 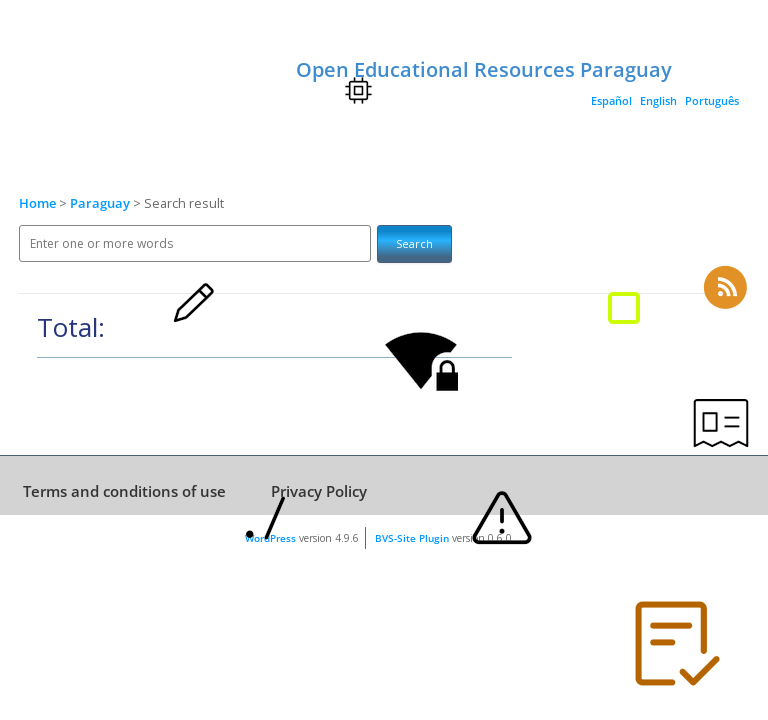 What do you see at coordinates (721, 422) in the screenshot?
I see `view news articles or press clippings` at bounding box center [721, 422].